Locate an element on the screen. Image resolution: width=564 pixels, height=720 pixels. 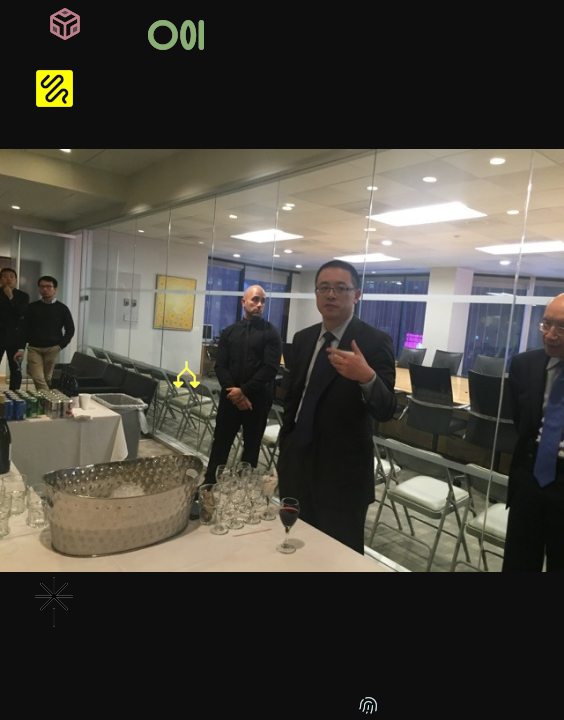
link to linktree profile is located at coordinates (54, 602).